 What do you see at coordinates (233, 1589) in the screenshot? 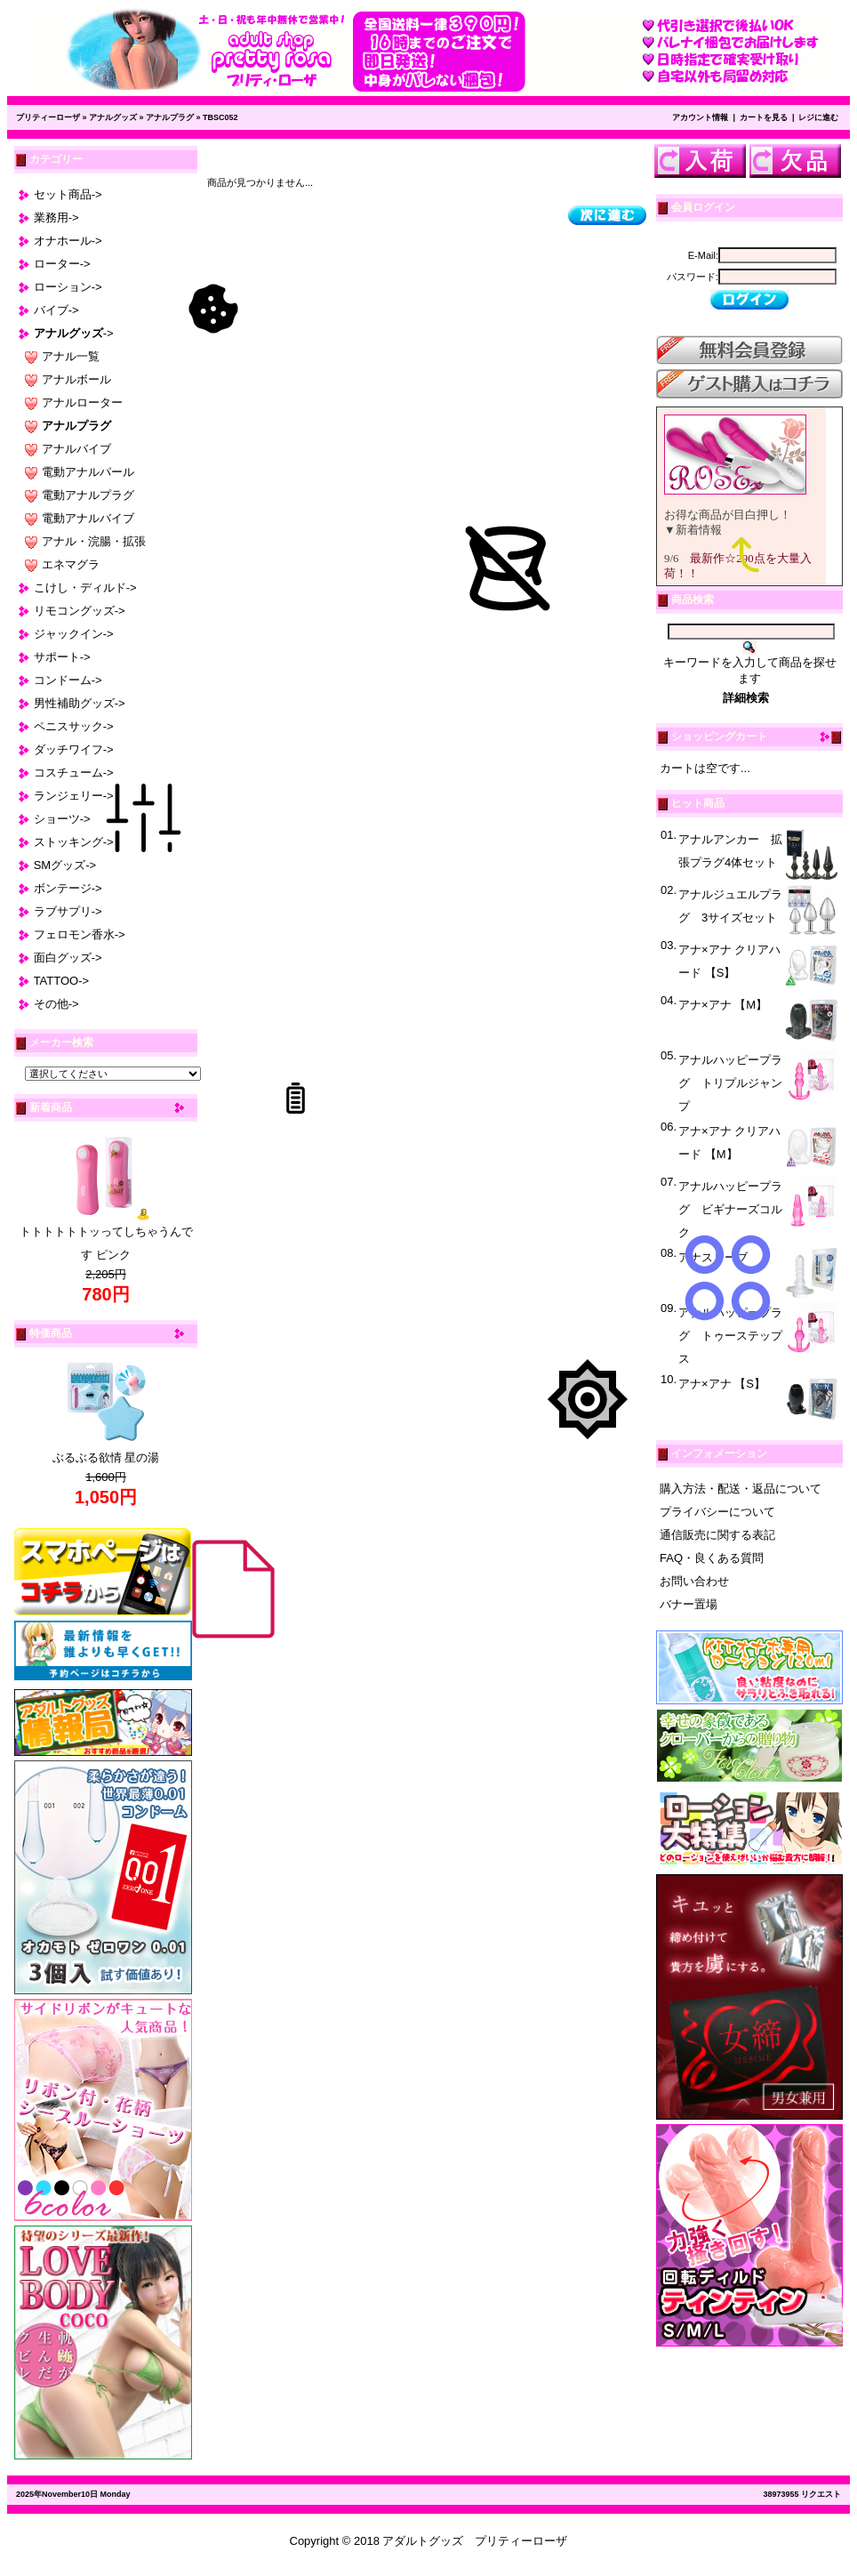
I see `view or open a file` at bounding box center [233, 1589].